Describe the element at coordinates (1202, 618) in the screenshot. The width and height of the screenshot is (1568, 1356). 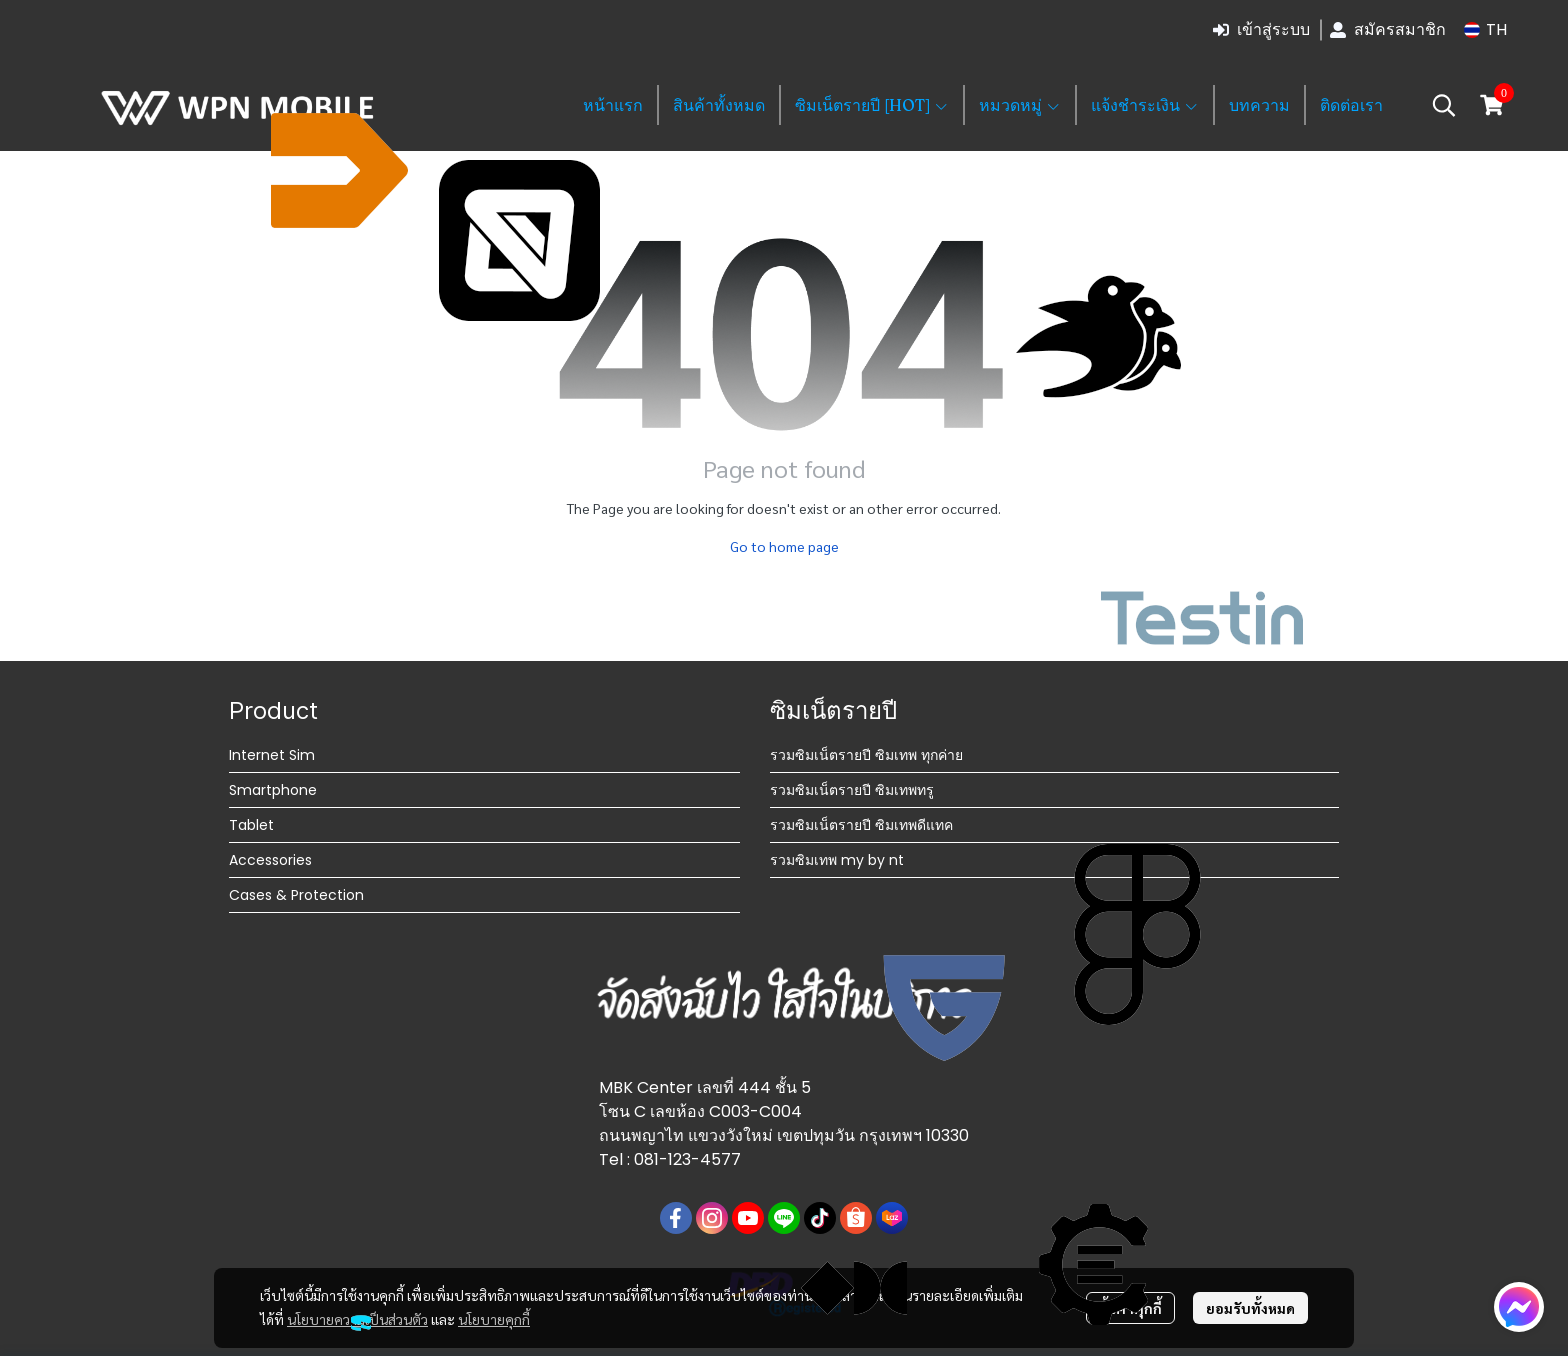
I see `testin app testing platform logo` at that location.